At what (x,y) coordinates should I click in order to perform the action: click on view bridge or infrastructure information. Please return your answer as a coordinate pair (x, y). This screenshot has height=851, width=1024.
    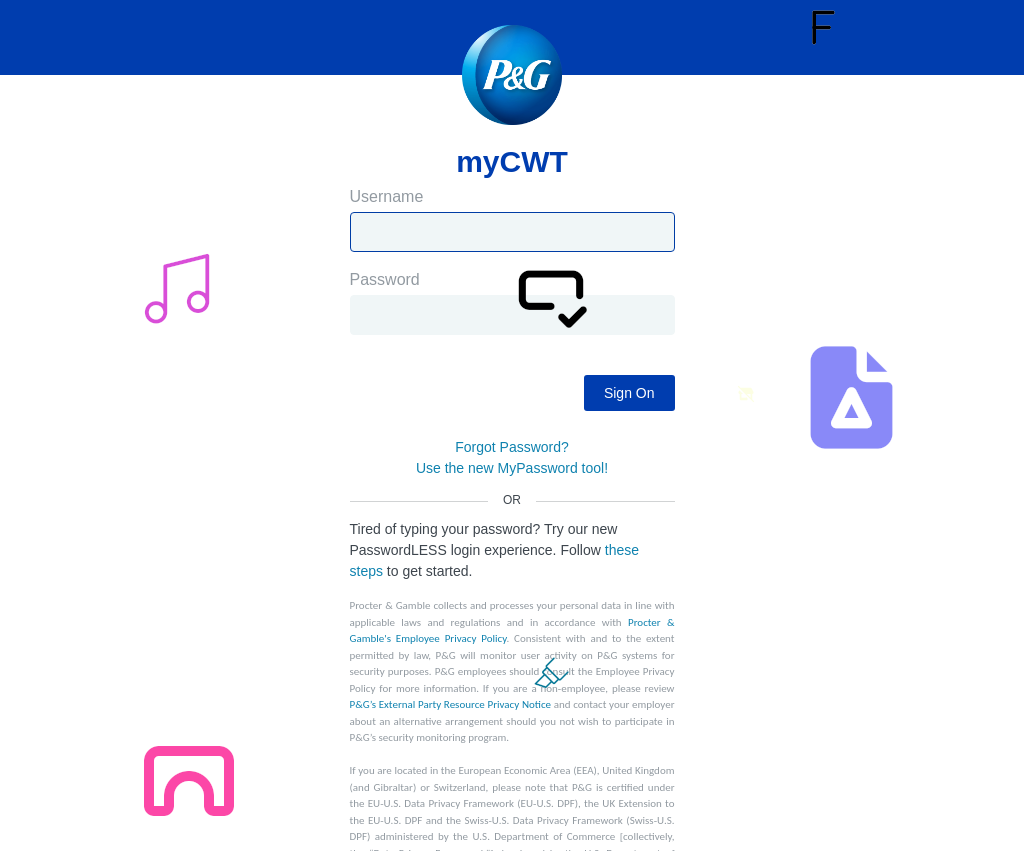
    Looking at the image, I should click on (189, 776).